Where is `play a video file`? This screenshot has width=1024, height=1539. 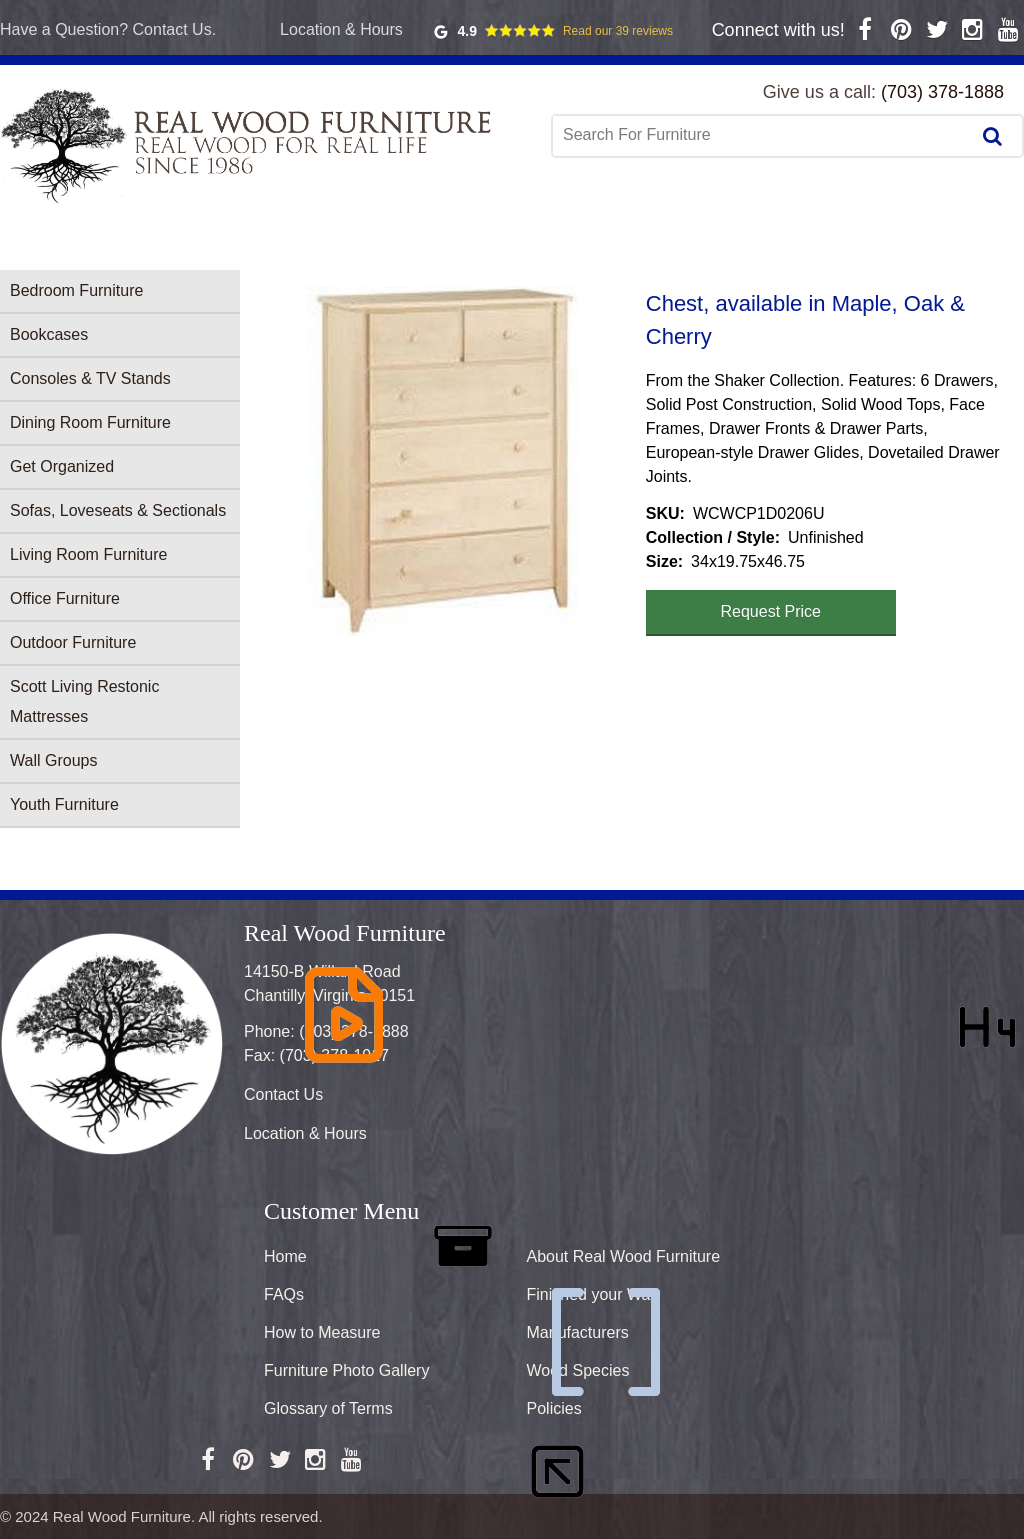
play a video file is located at coordinates (344, 1015).